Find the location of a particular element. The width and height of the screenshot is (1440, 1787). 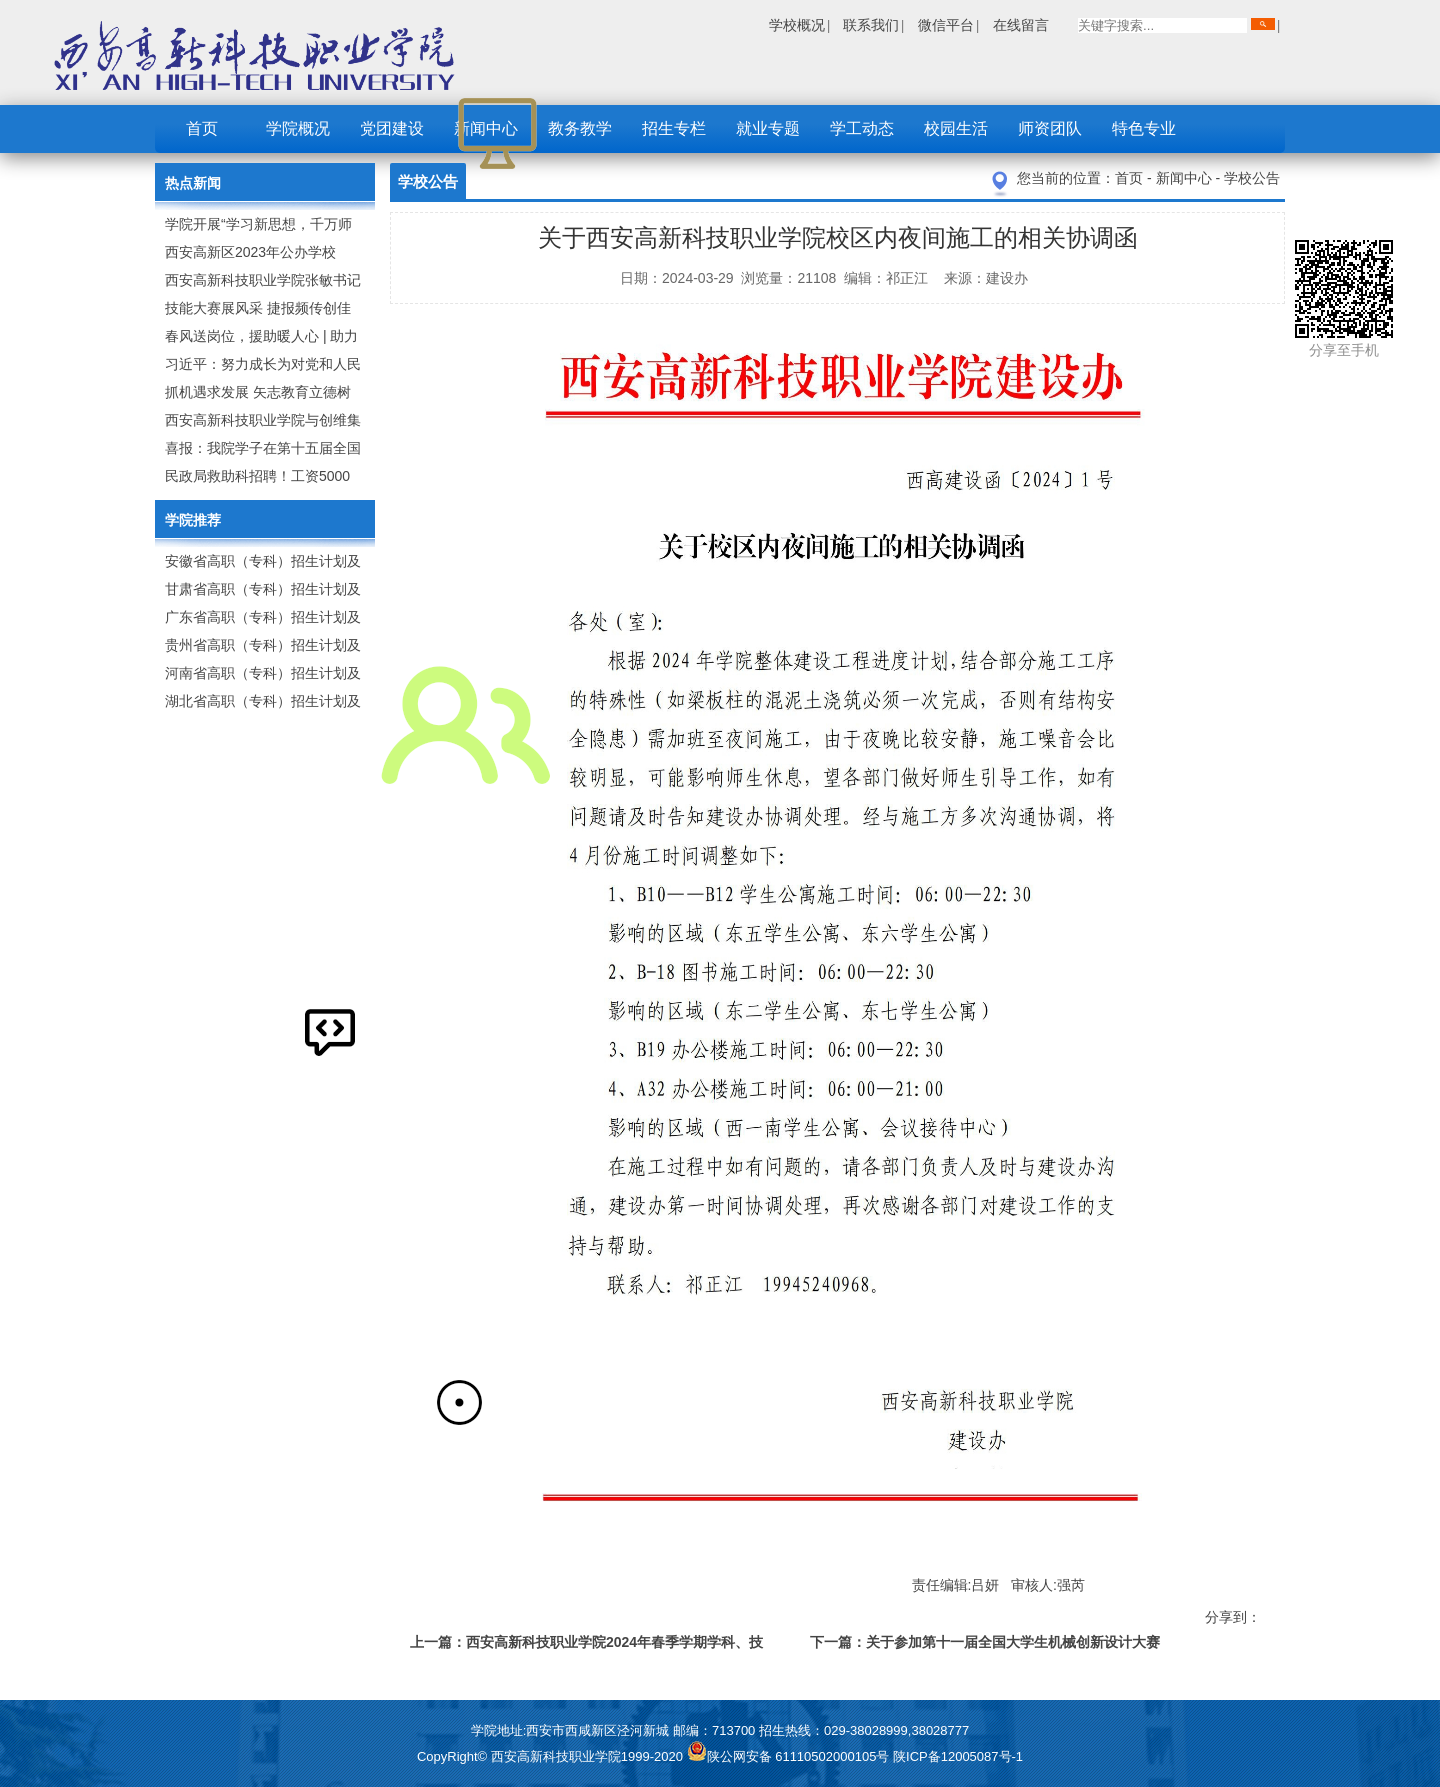

view team members or collaborators is located at coordinates (466, 730).